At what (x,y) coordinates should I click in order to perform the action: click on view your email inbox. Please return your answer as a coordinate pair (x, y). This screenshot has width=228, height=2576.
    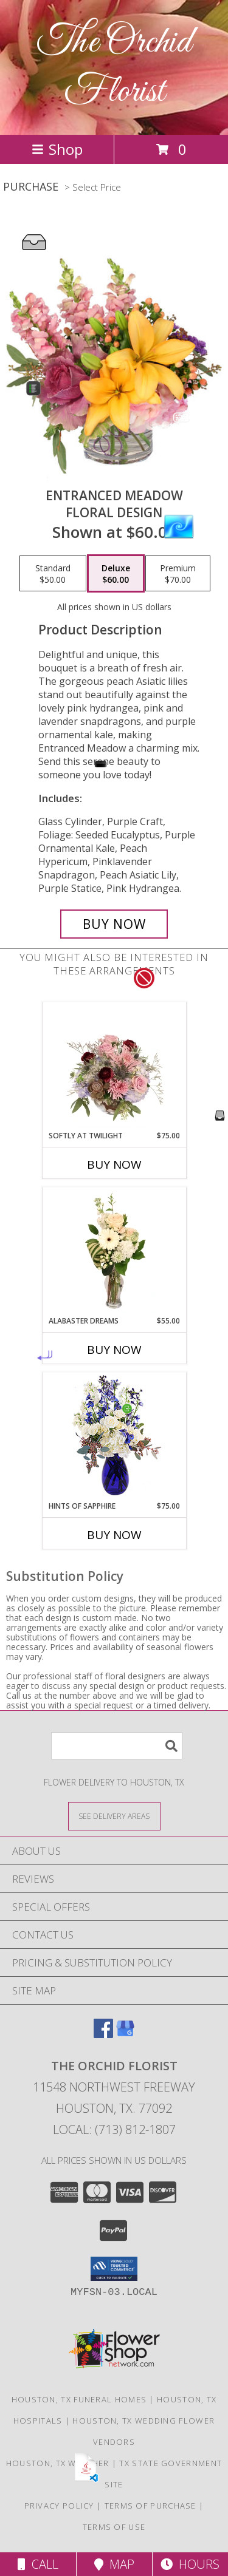
    Looking at the image, I should click on (34, 242).